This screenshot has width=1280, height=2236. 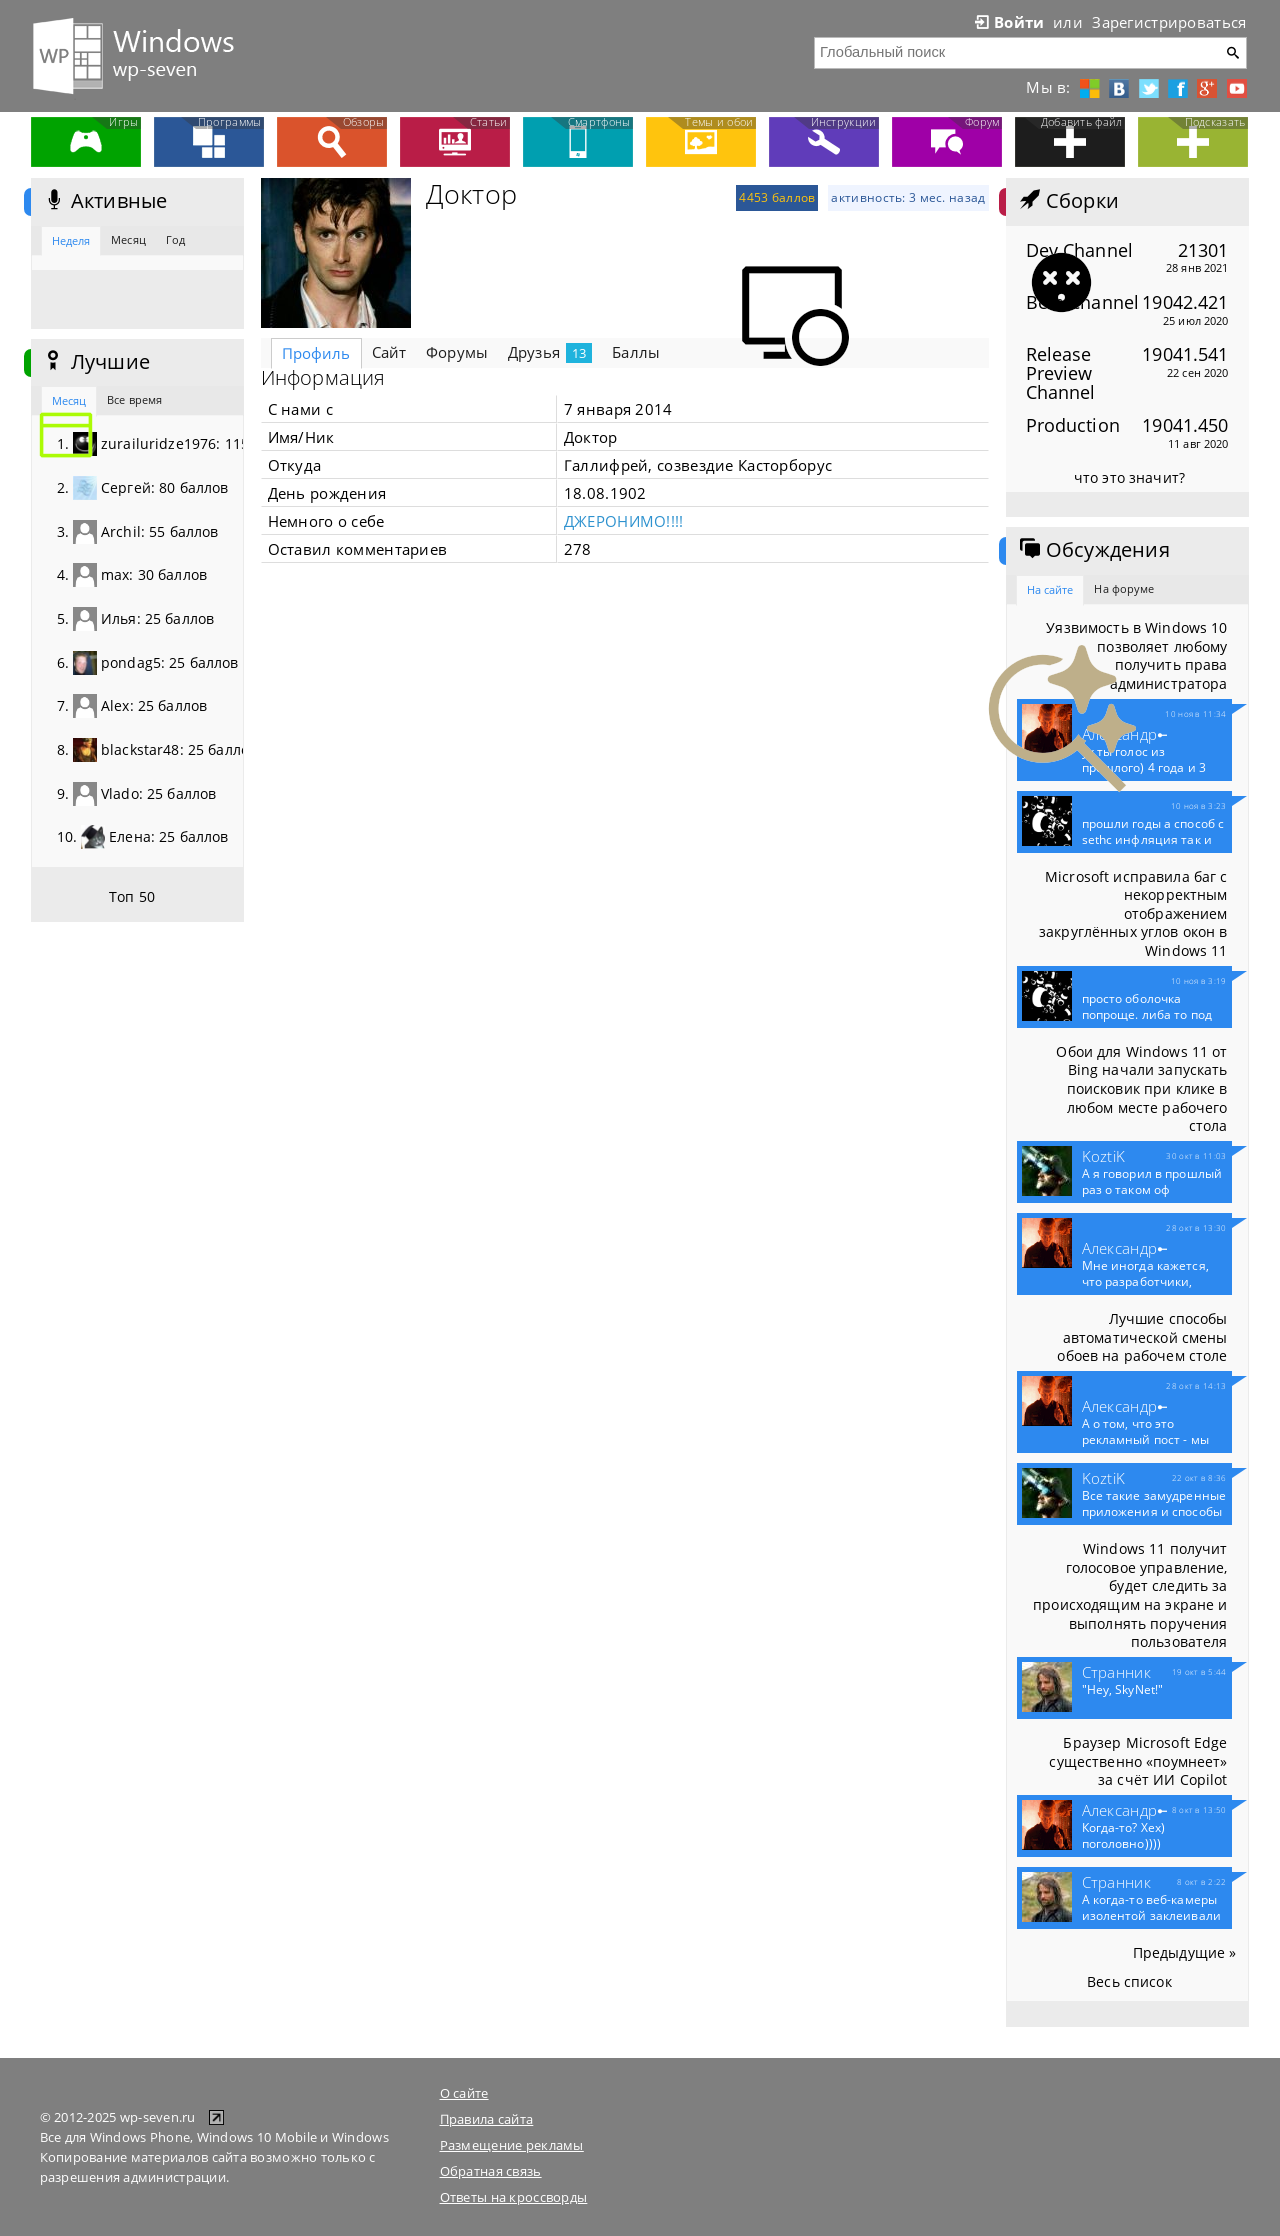 What do you see at coordinates (66, 435) in the screenshot?
I see `open in a new window` at bounding box center [66, 435].